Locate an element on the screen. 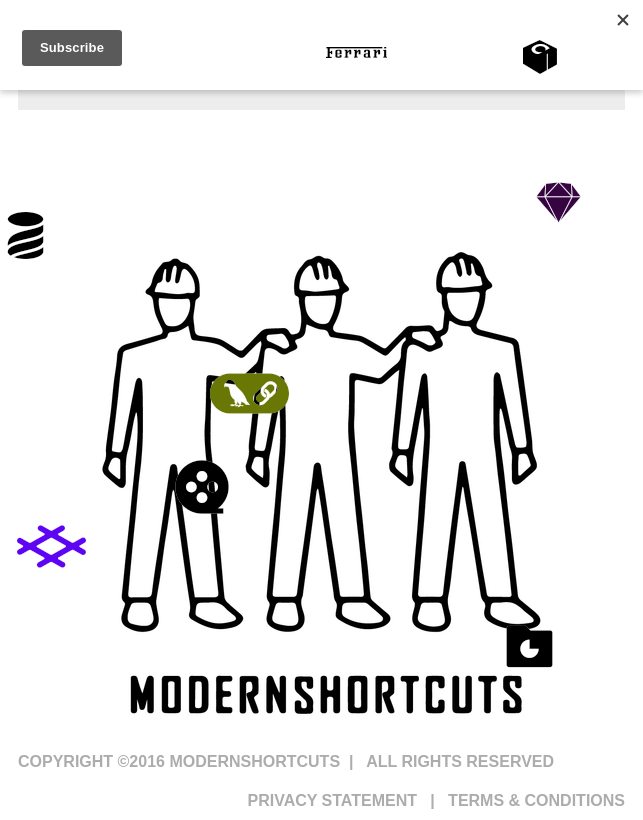 This screenshot has width=643, height=820. browse movies or video content is located at coordinates (202, 487).